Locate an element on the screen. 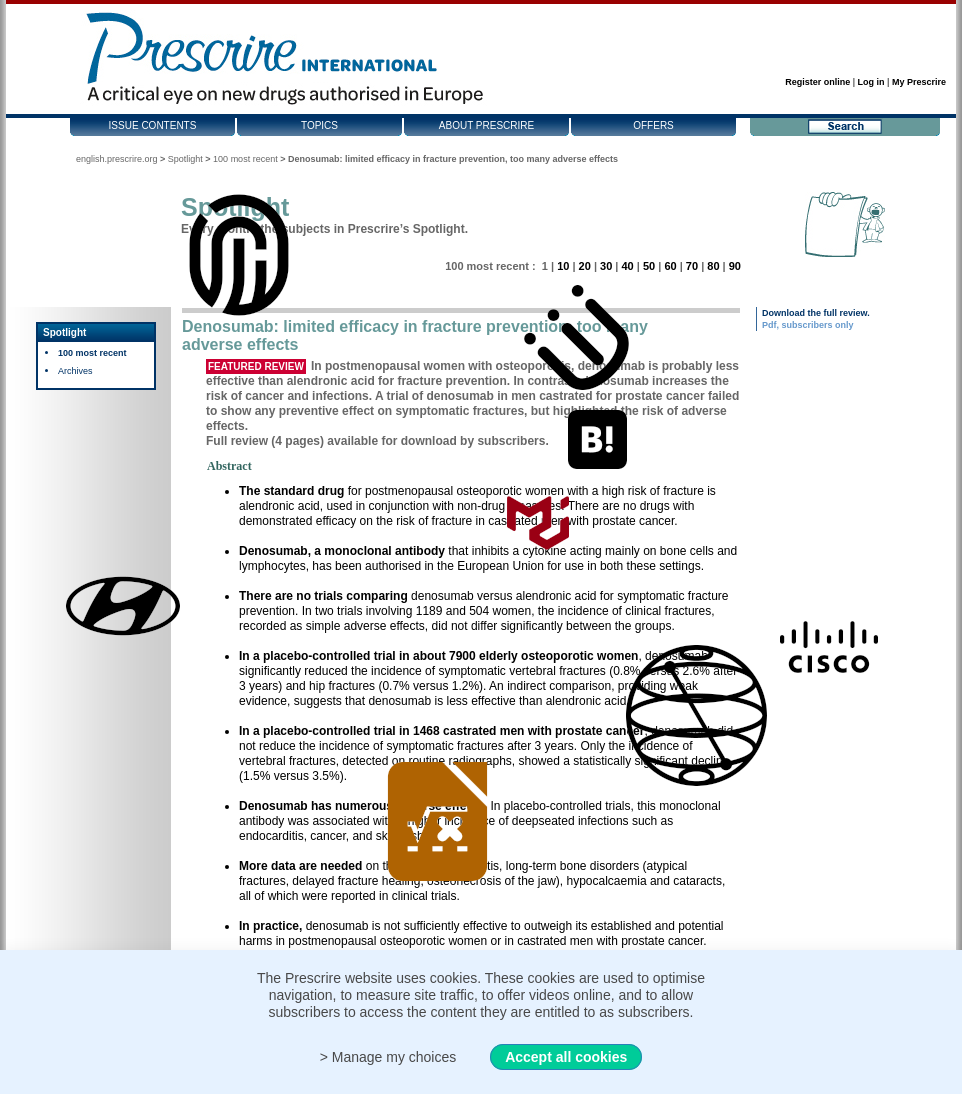 Image resolution: width=962 pixels, height=1094 pixels. Hyundai brand logo is located at coordinates (123, 606).